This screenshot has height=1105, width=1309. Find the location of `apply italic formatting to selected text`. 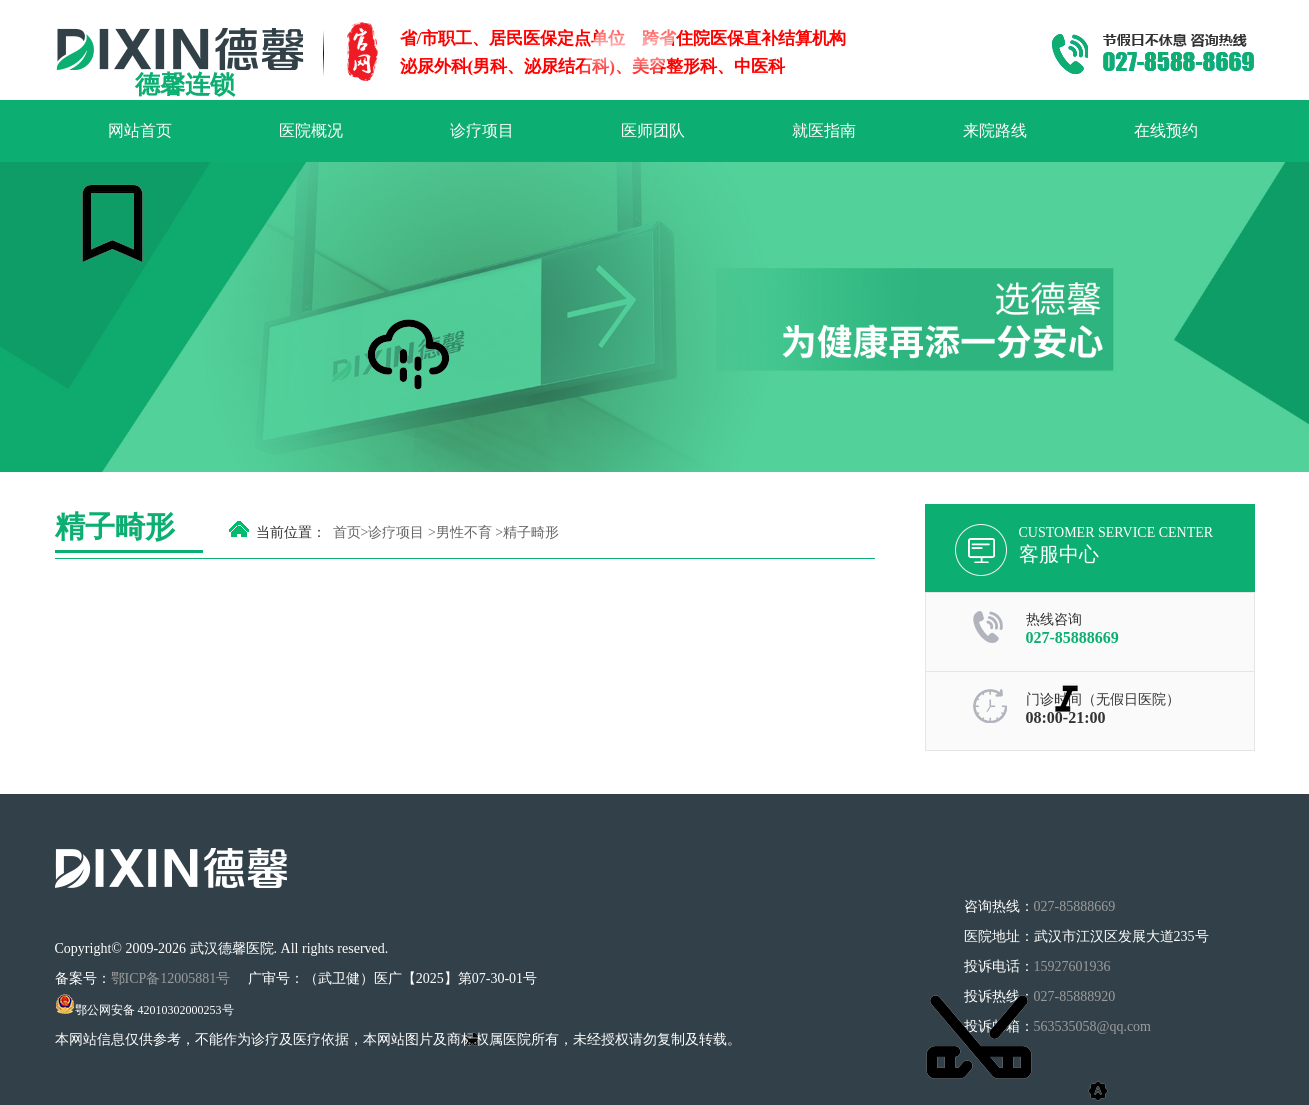

apply italic formatting to selected text is located at coordinates (1066, 700).